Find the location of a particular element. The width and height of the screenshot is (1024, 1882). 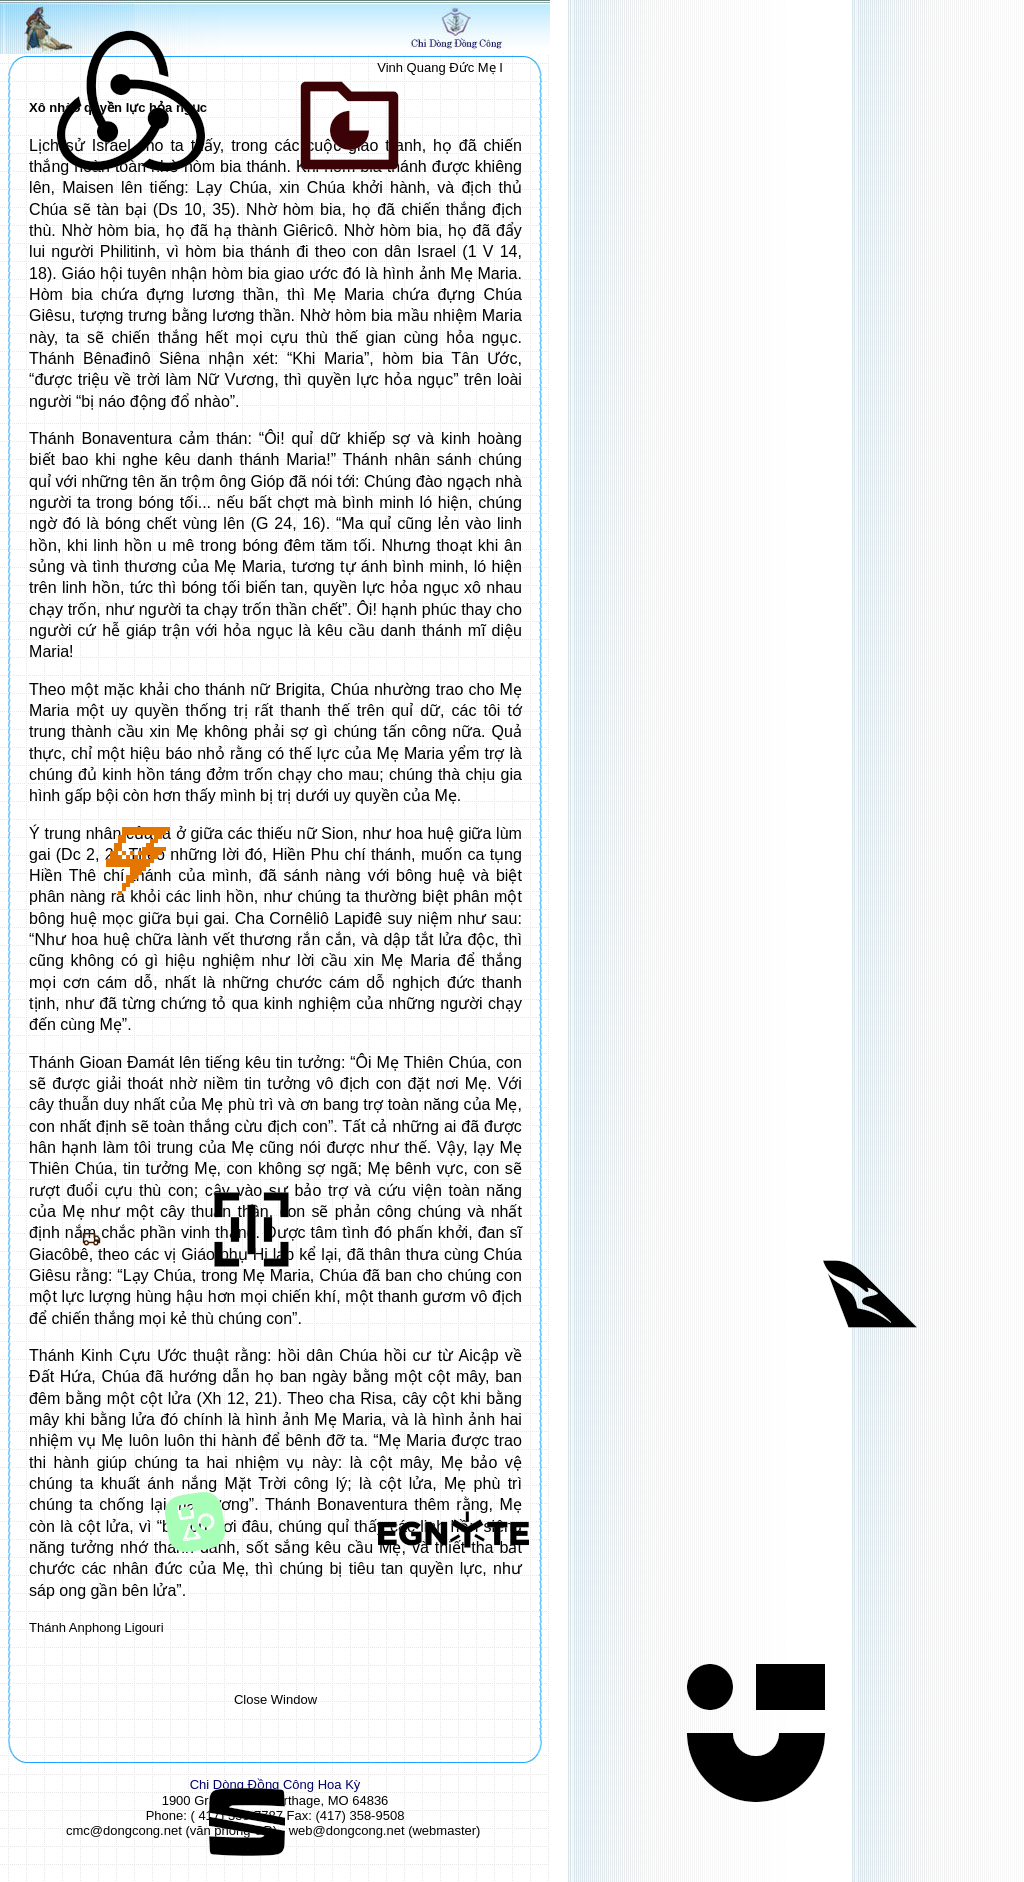

open egnyte cloud storage app is located at coordinates (453, 1529).